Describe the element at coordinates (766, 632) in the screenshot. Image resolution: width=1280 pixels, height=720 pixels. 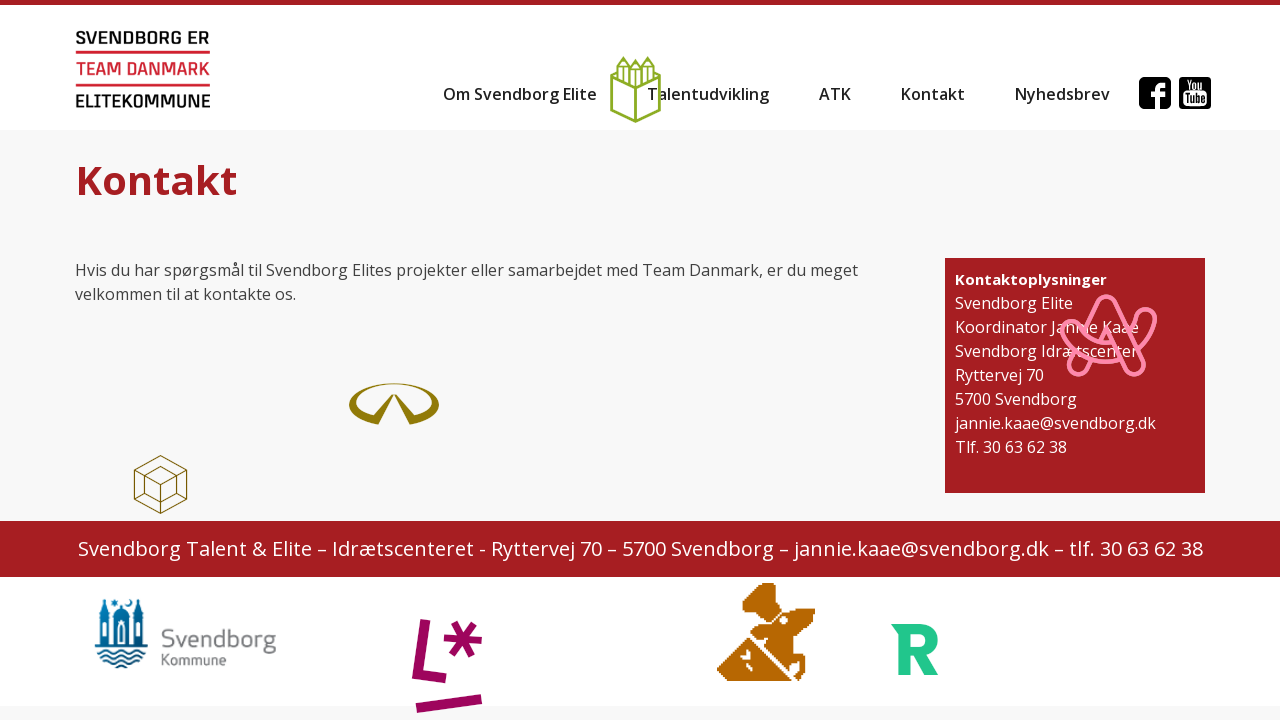
I see `ratatui terminal UI library logo` at that location.